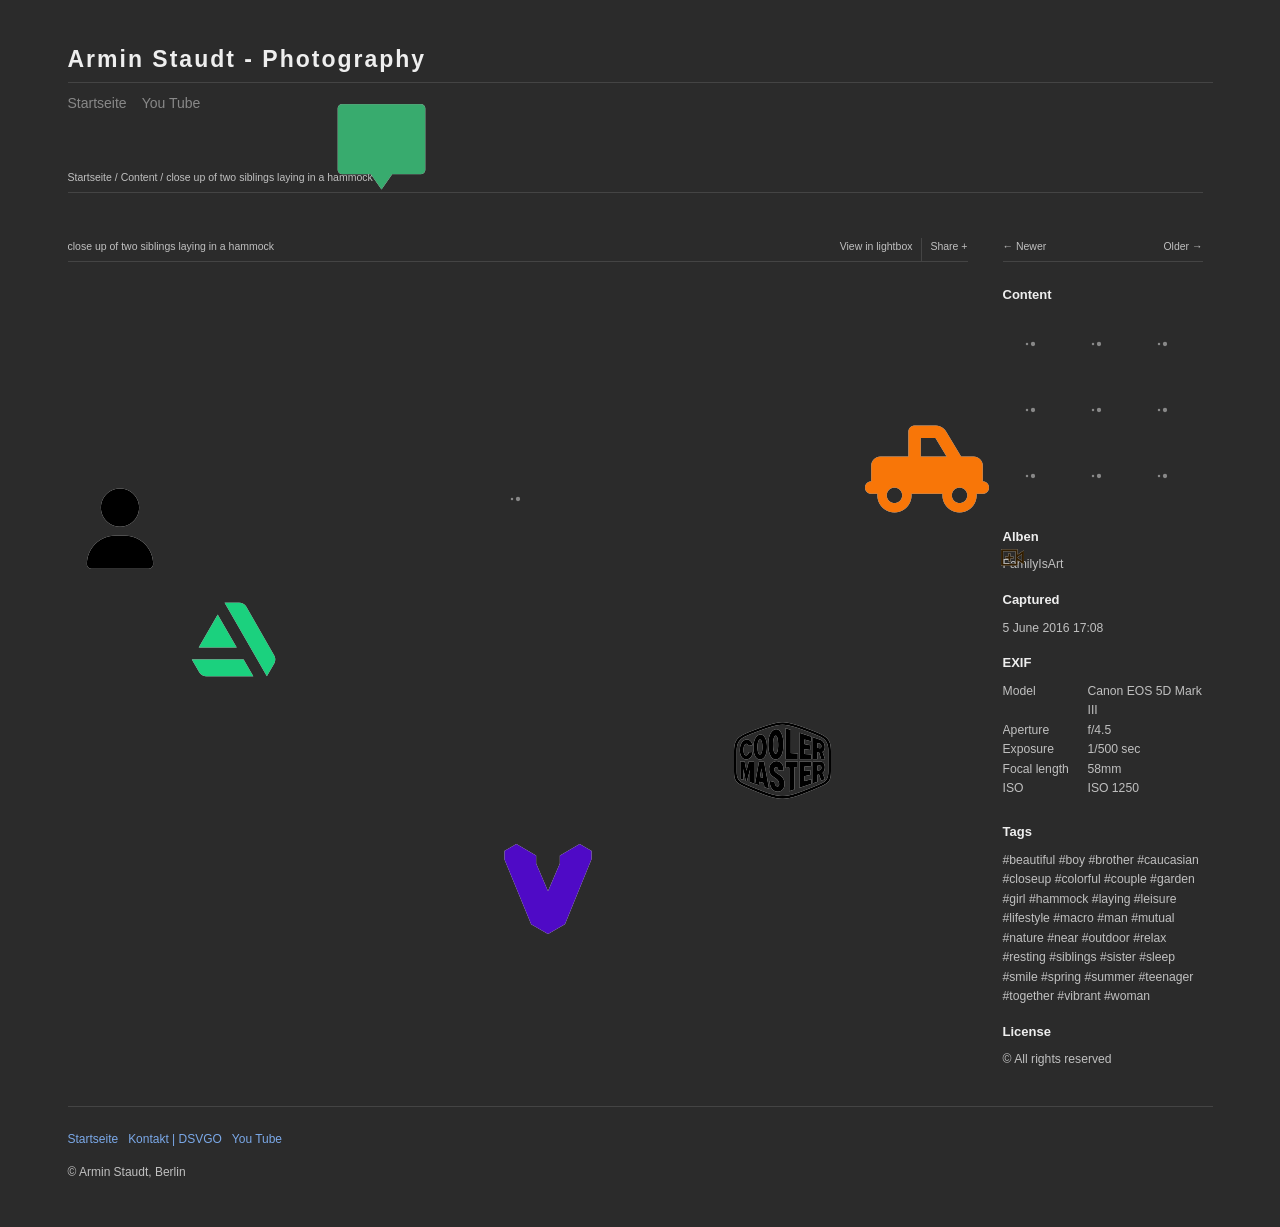 Image resolution: width=1280 pixels, height=1227 pixels. Describe the element at coordinates (548, 889) in the screenshot. I see `Vagrant development environment logo` at that location.